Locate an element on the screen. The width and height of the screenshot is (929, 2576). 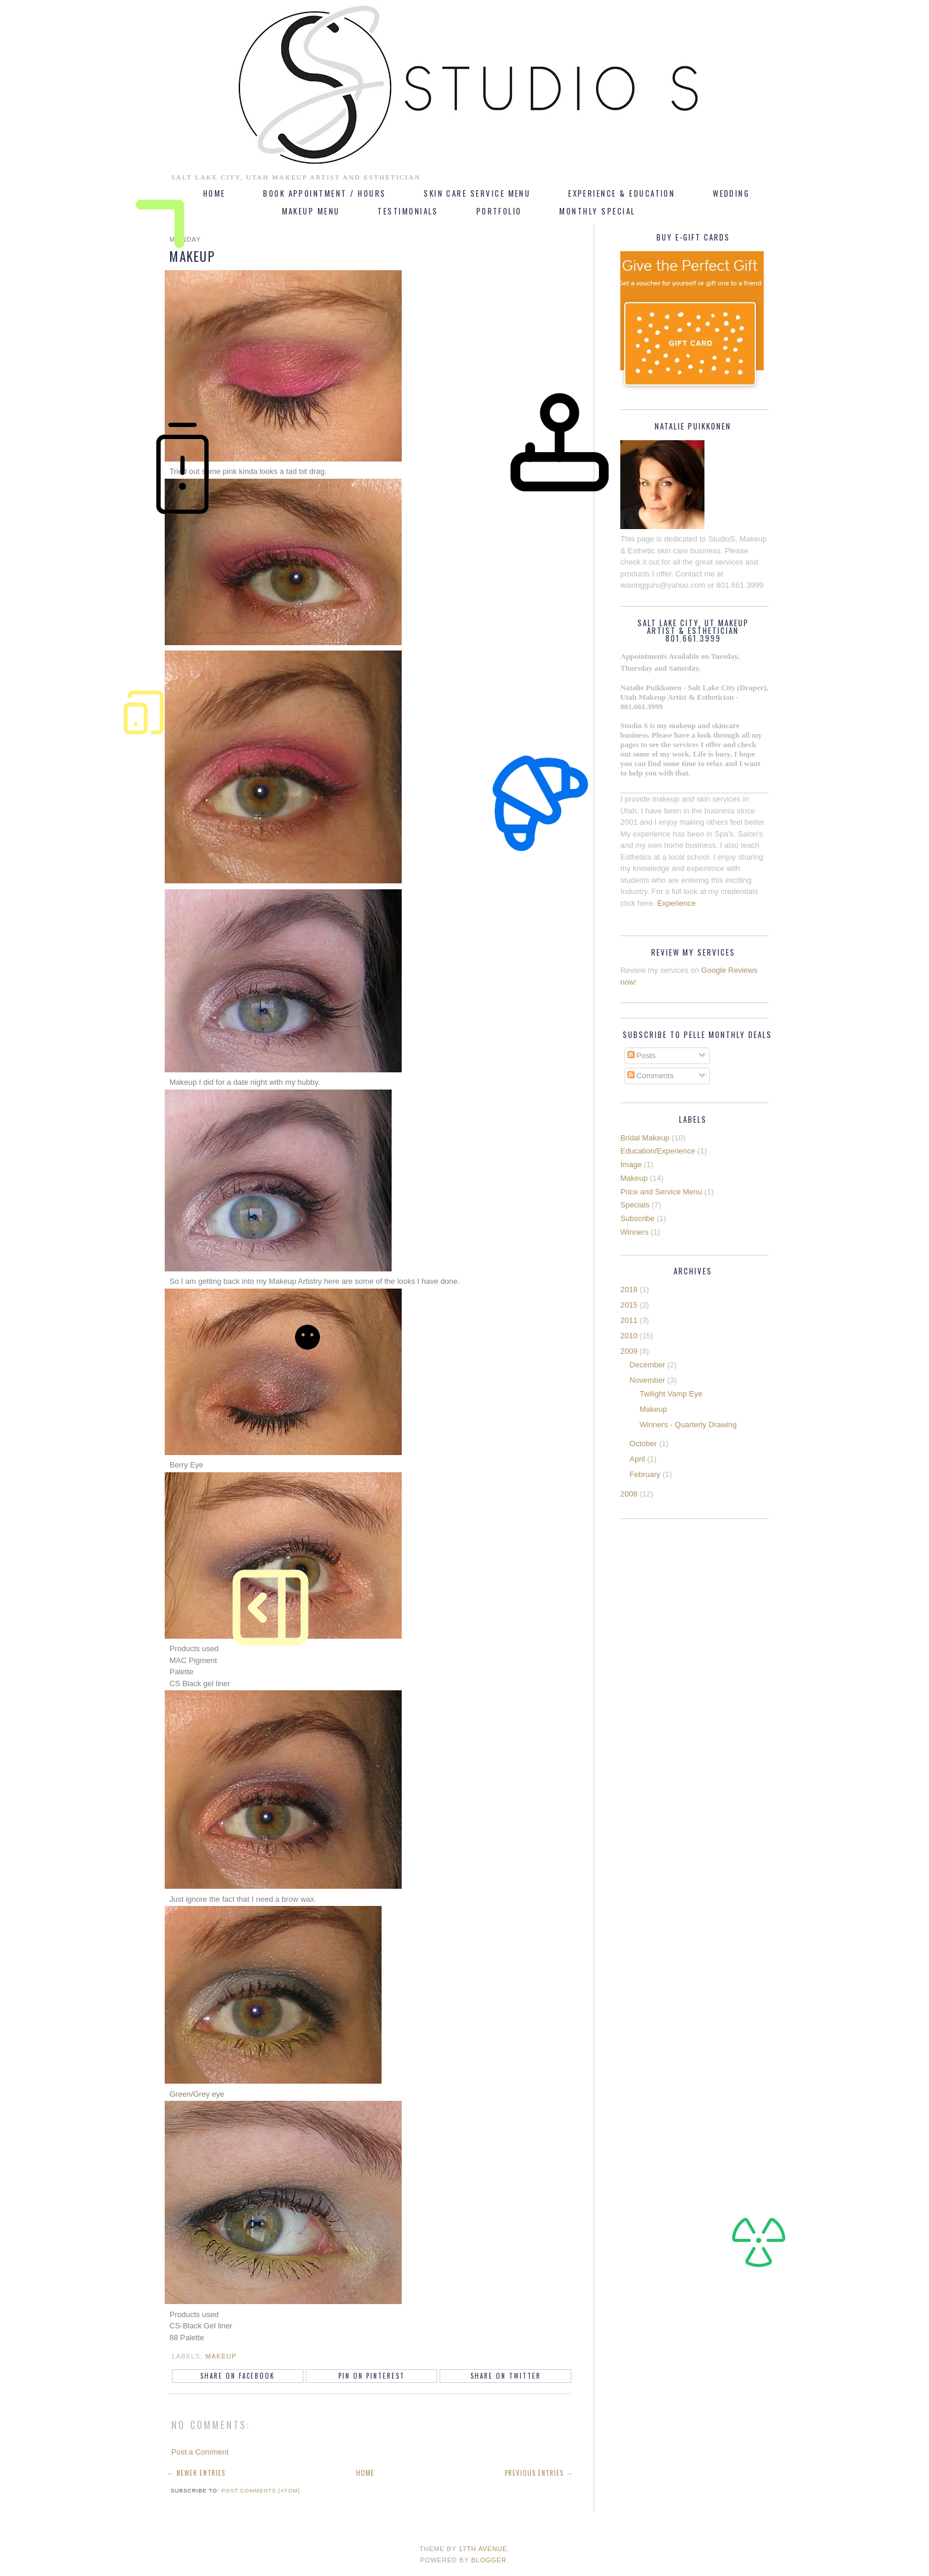
browse bakery or pastry options is located at coordinates (539, 802).